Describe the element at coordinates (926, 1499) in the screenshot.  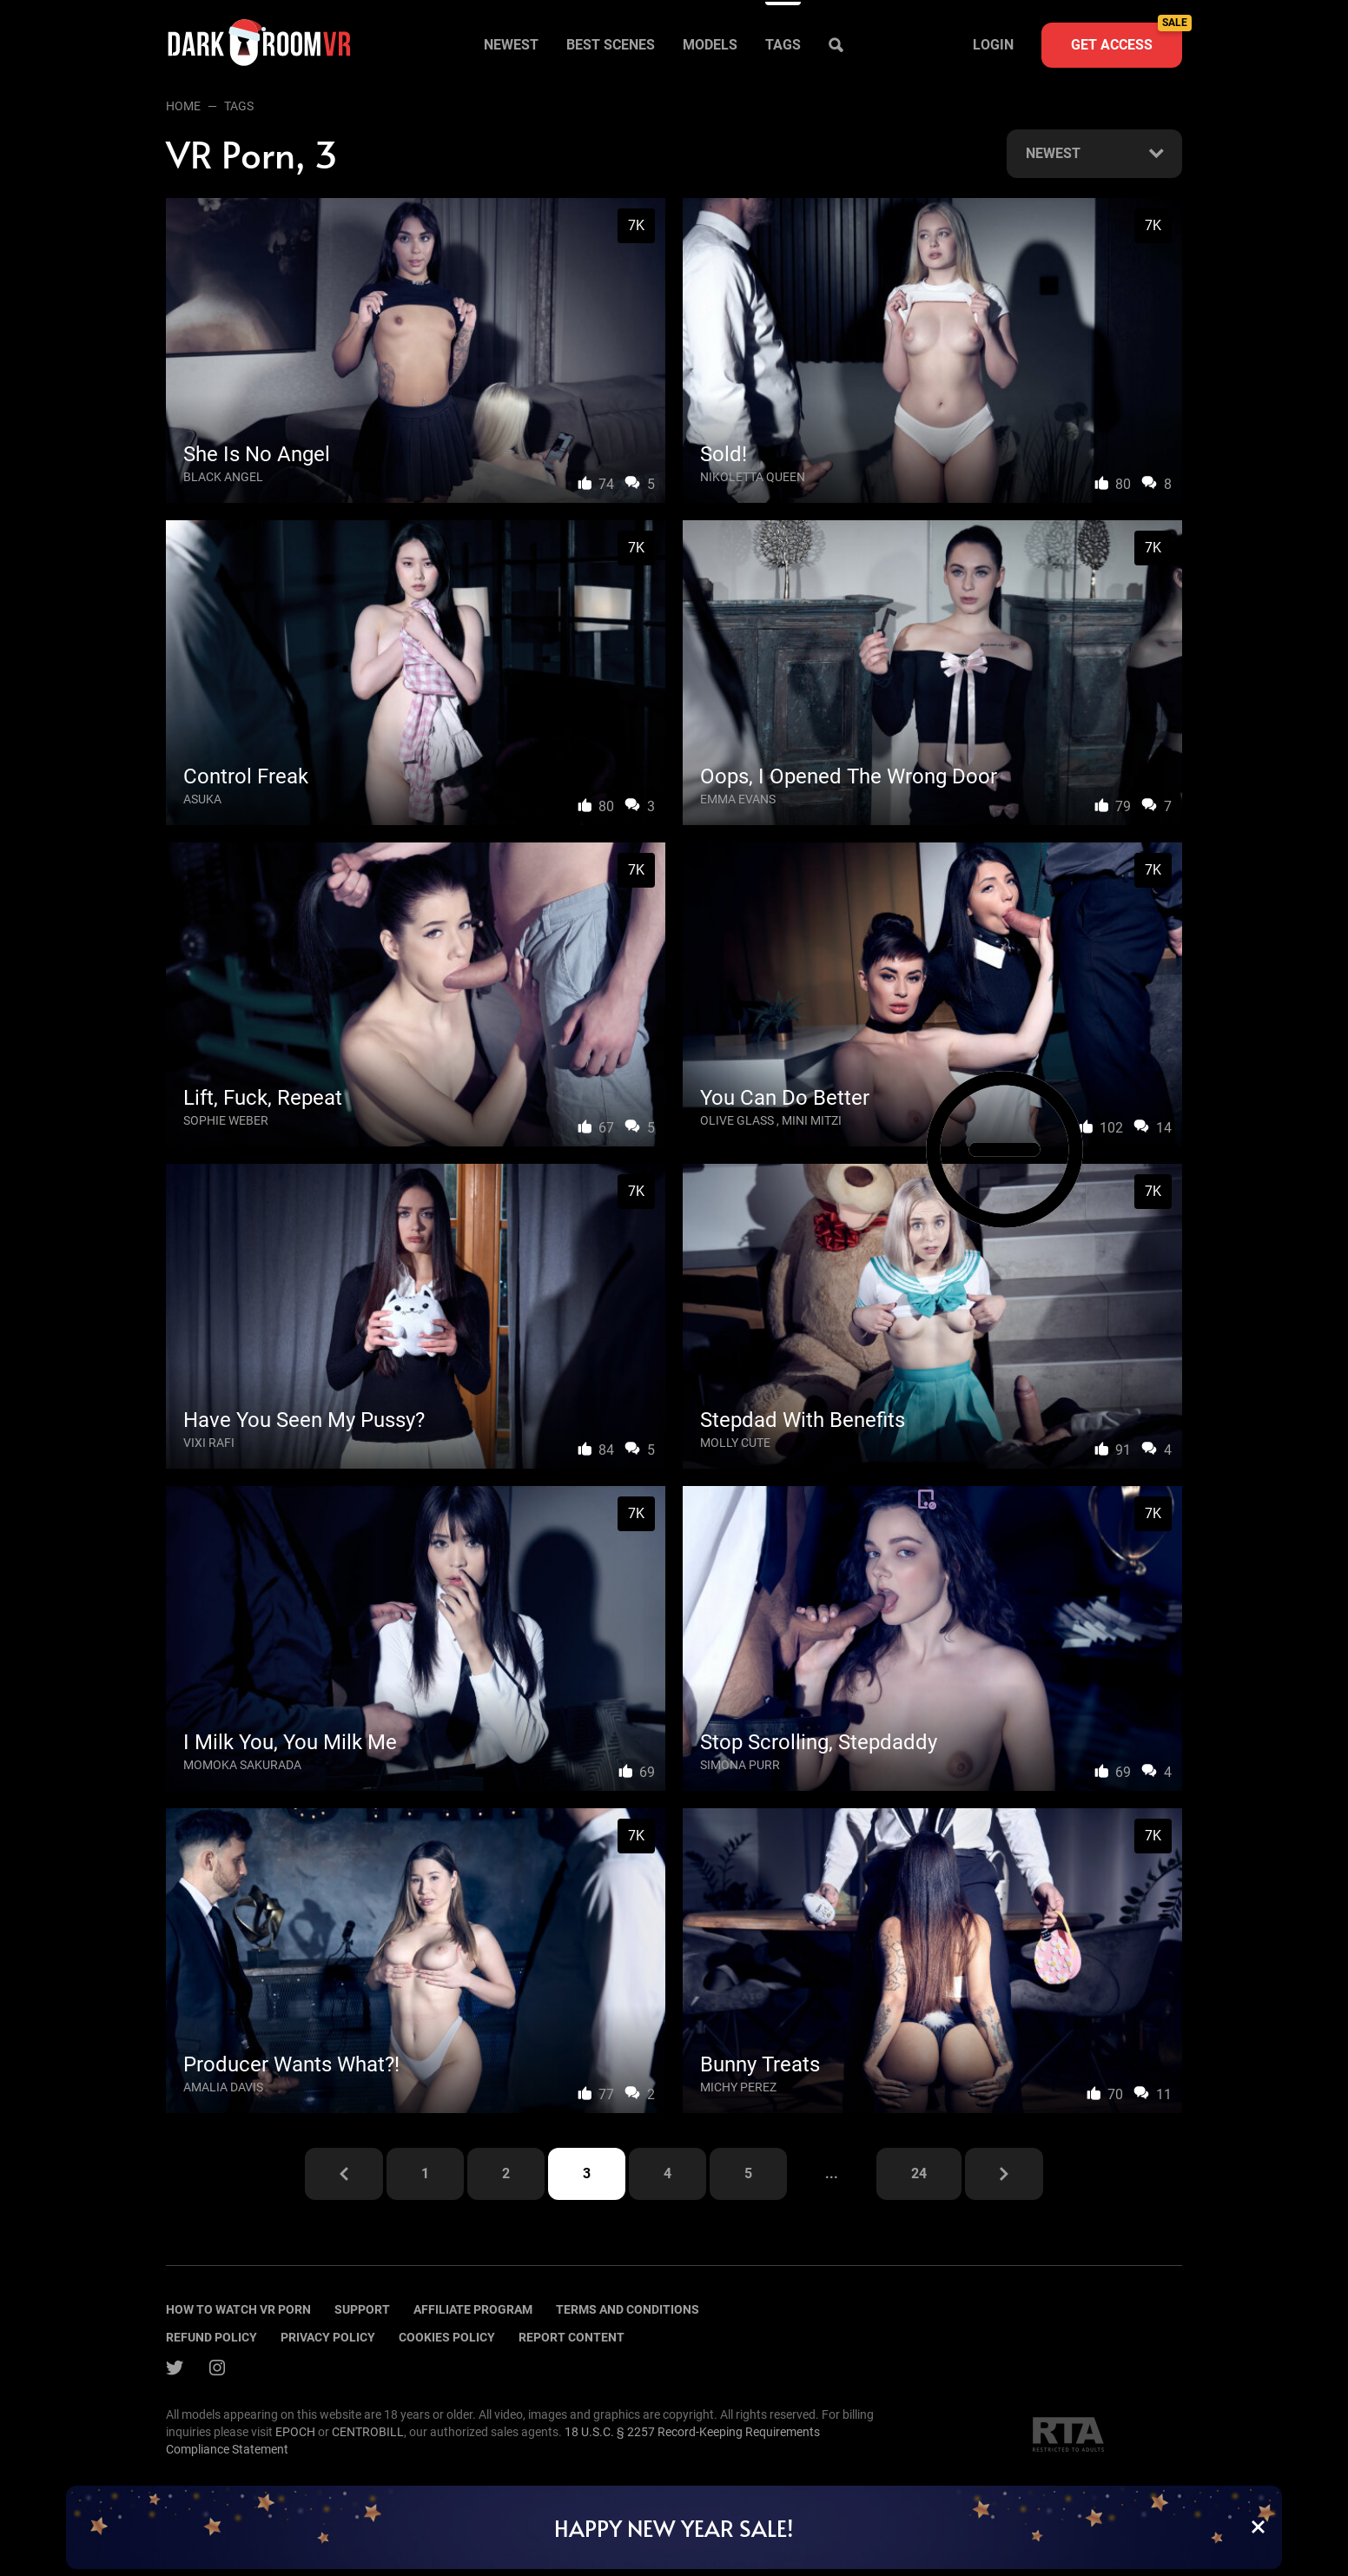
I see `cancel tablet connection or pairing` at that location.